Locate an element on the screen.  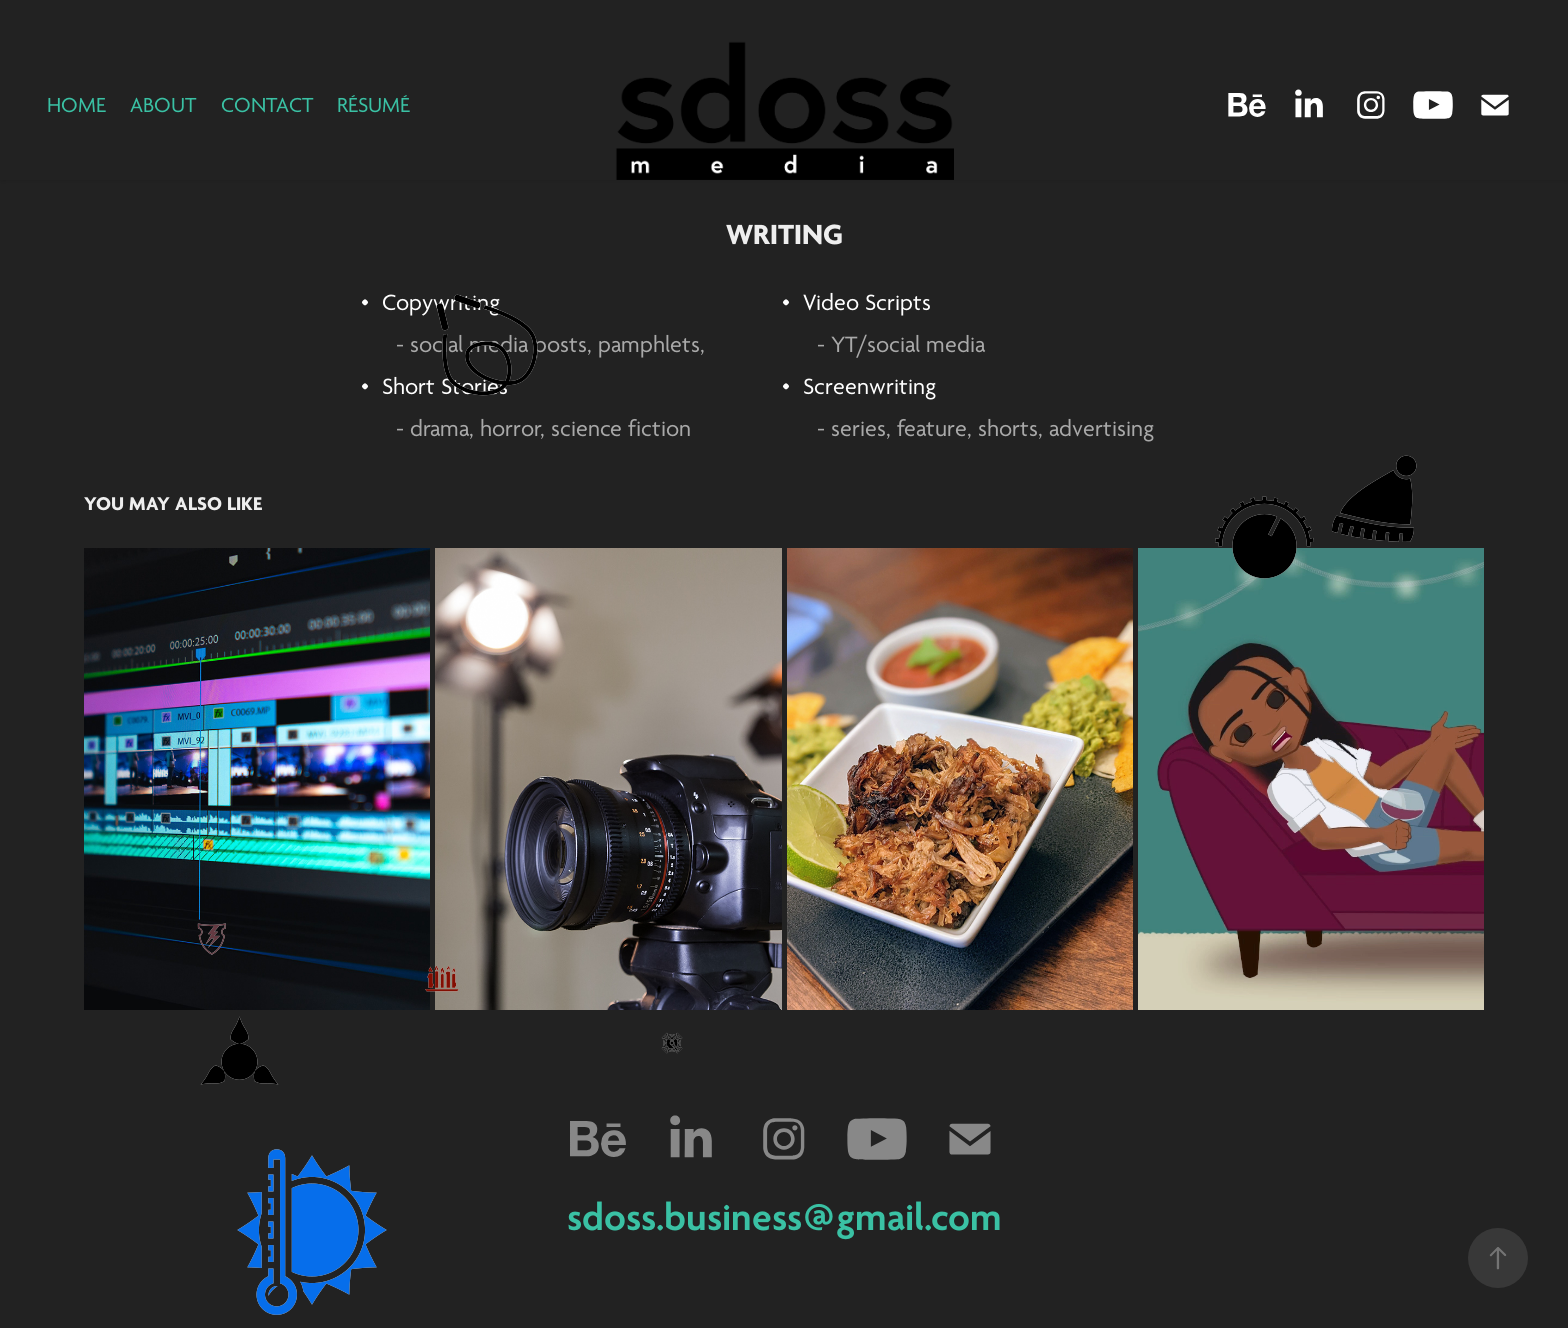
access jump rope or skipping exercises is located at coordinates (487, 345).